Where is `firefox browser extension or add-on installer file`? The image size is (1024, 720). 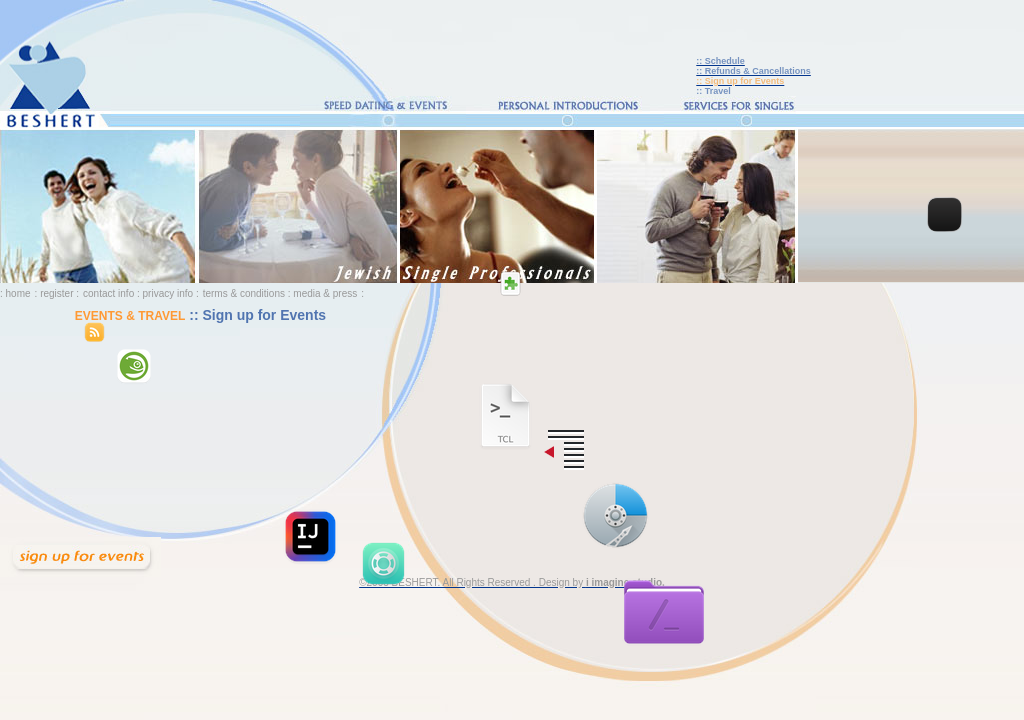
firefox browser extension or add-on installer file is located at coordinates (510, 283).